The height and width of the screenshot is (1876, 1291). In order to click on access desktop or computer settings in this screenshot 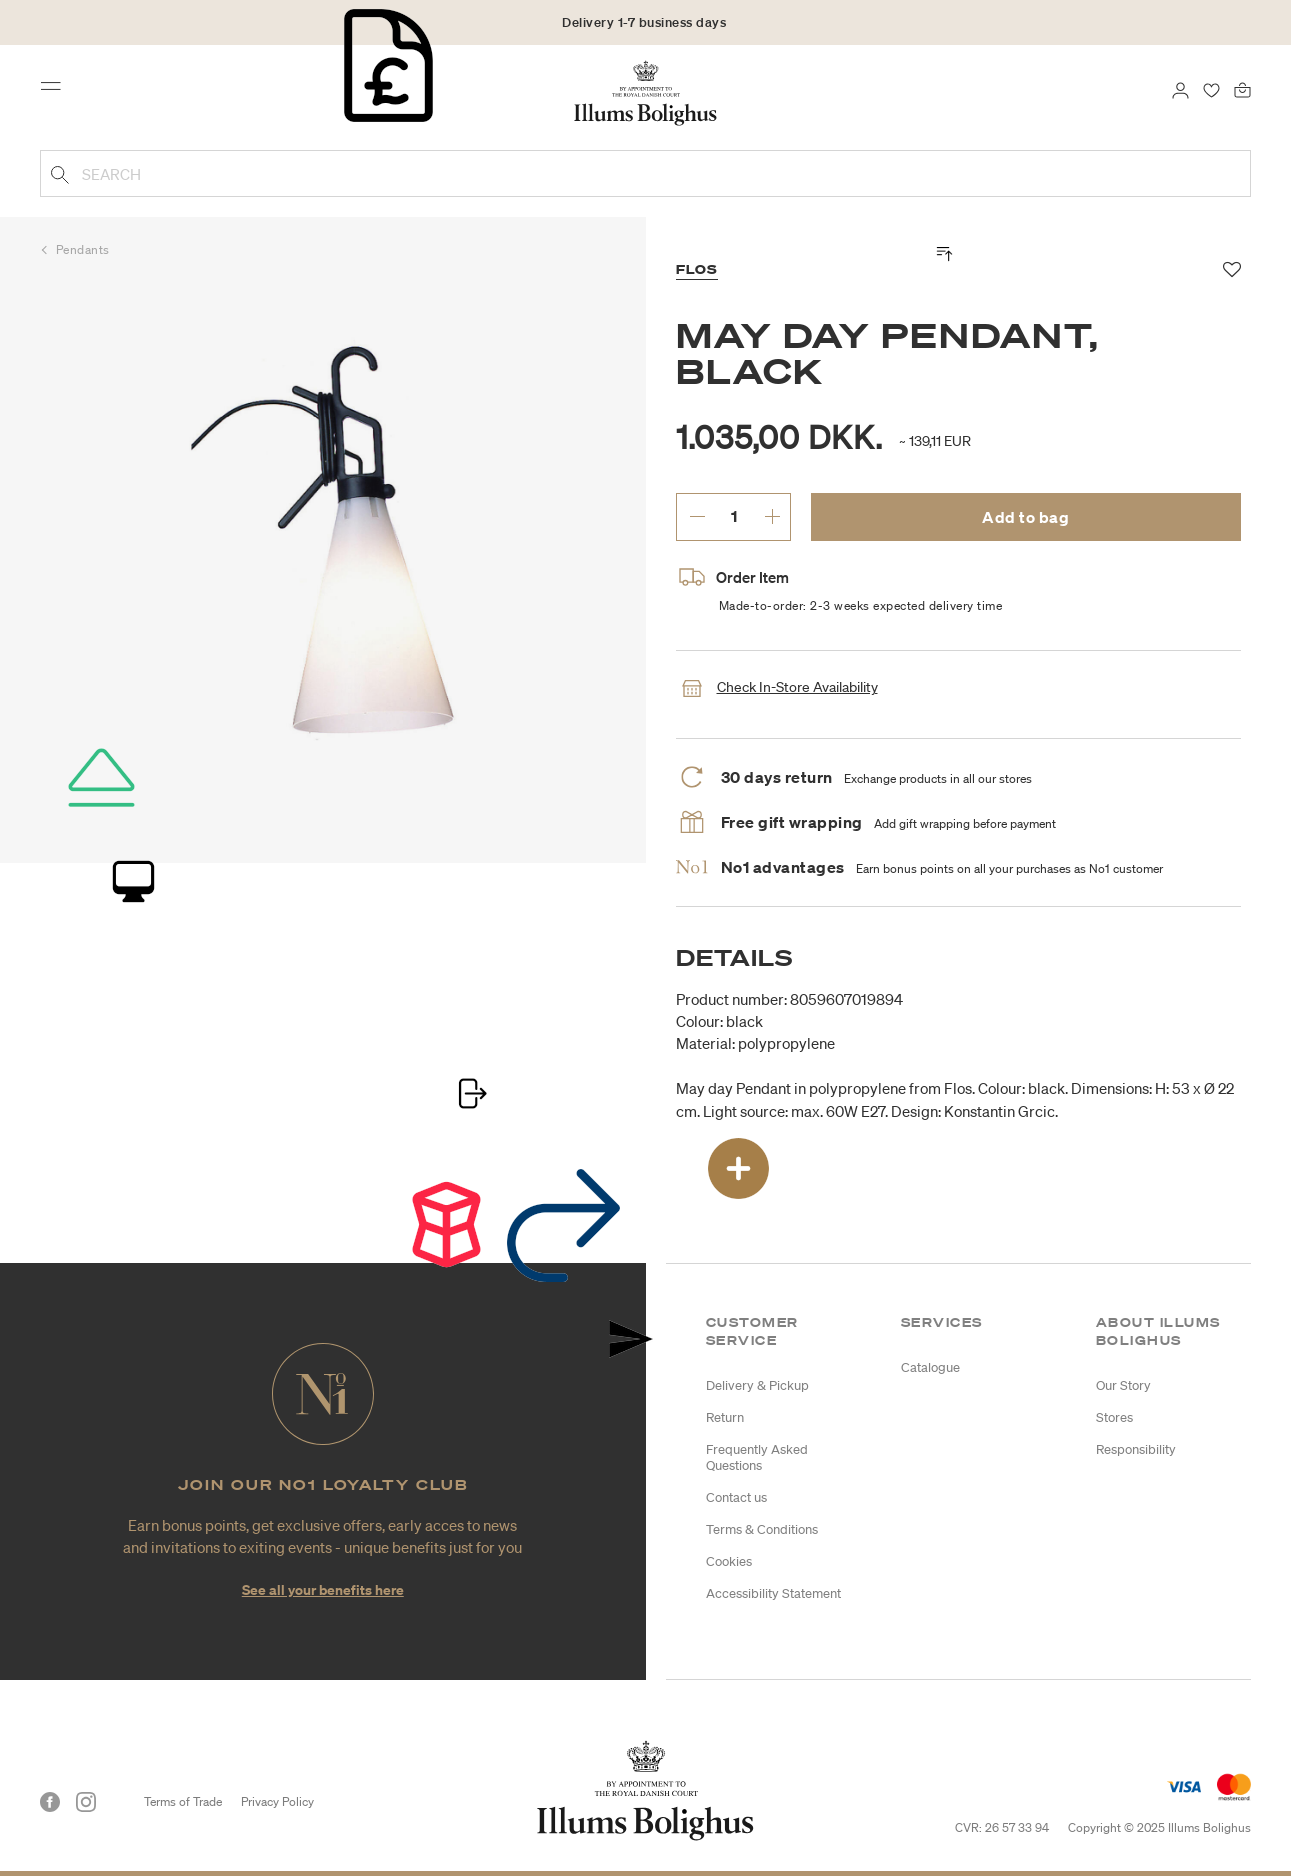, I will do `click(133, 881)`.